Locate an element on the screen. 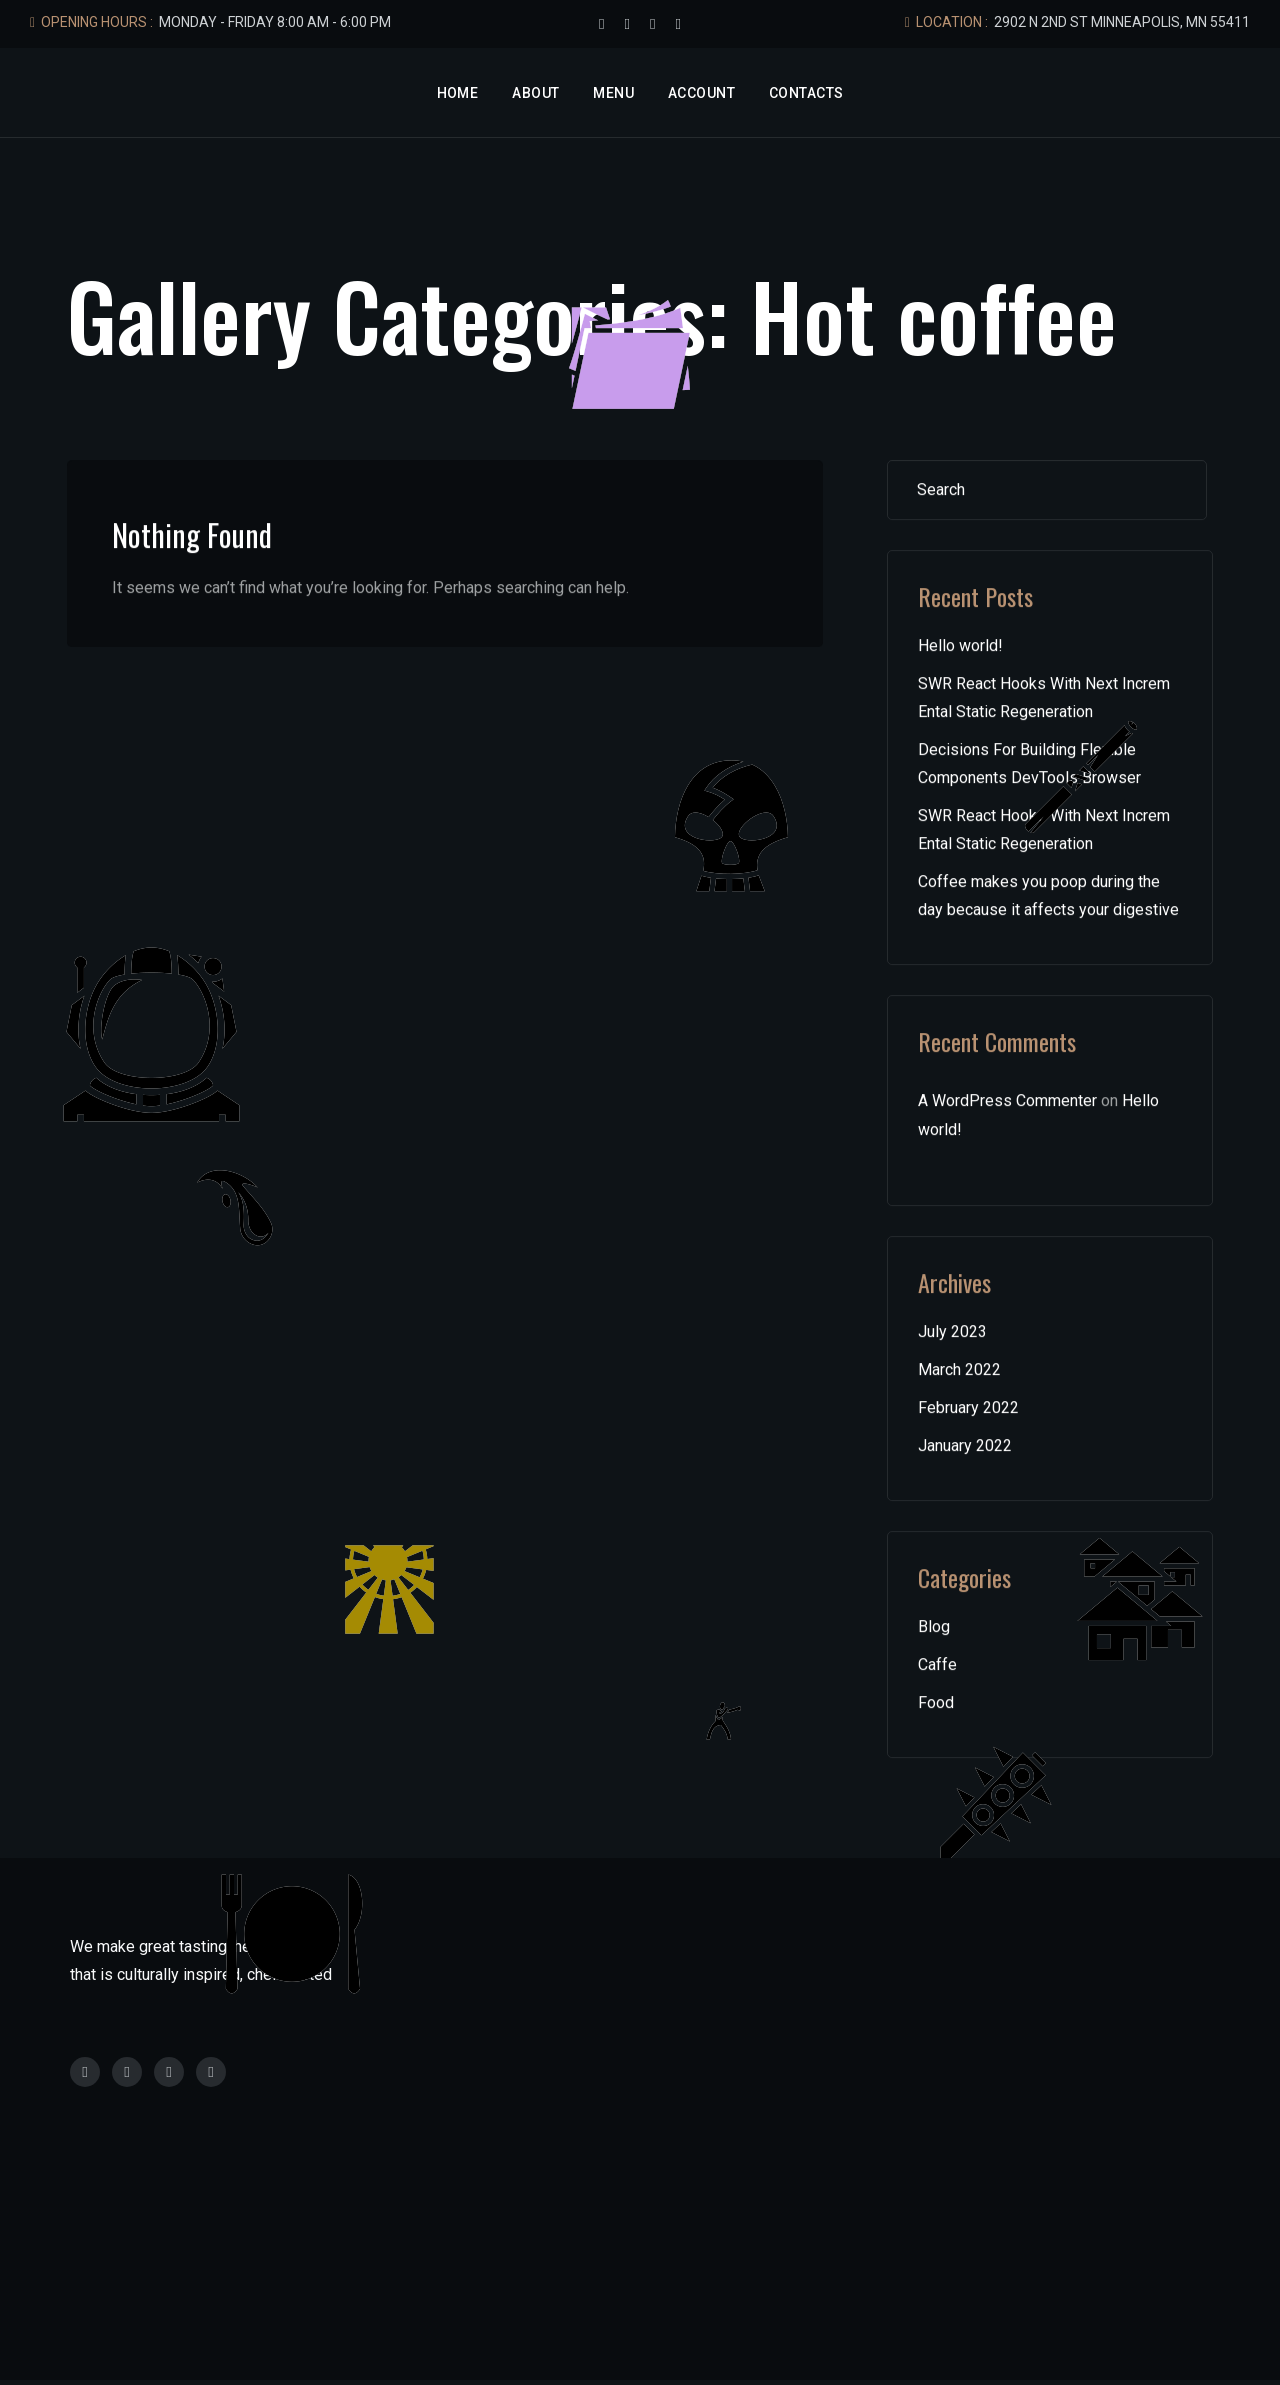  select melee weapon in game inventory is located at coordinates (995, 1802).